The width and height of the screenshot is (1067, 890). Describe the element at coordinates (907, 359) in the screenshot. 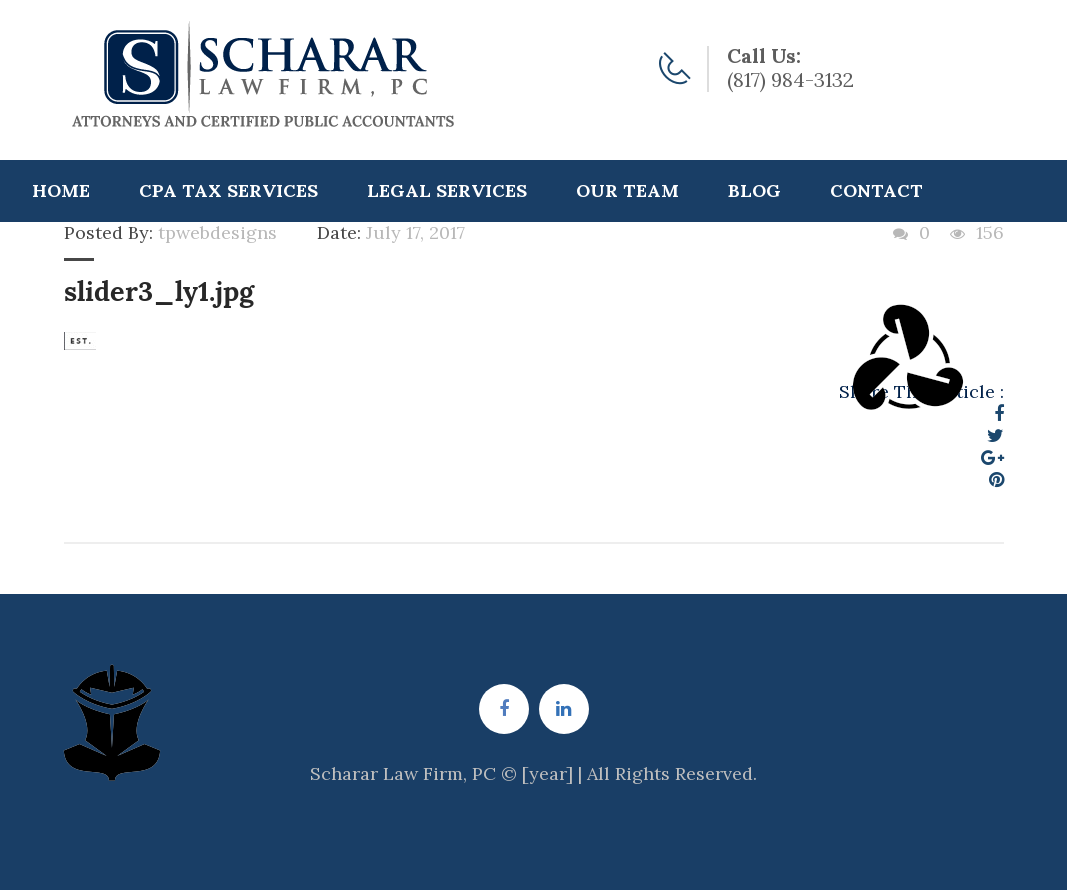

I see `collect or view shell items in game inventory` at that location.